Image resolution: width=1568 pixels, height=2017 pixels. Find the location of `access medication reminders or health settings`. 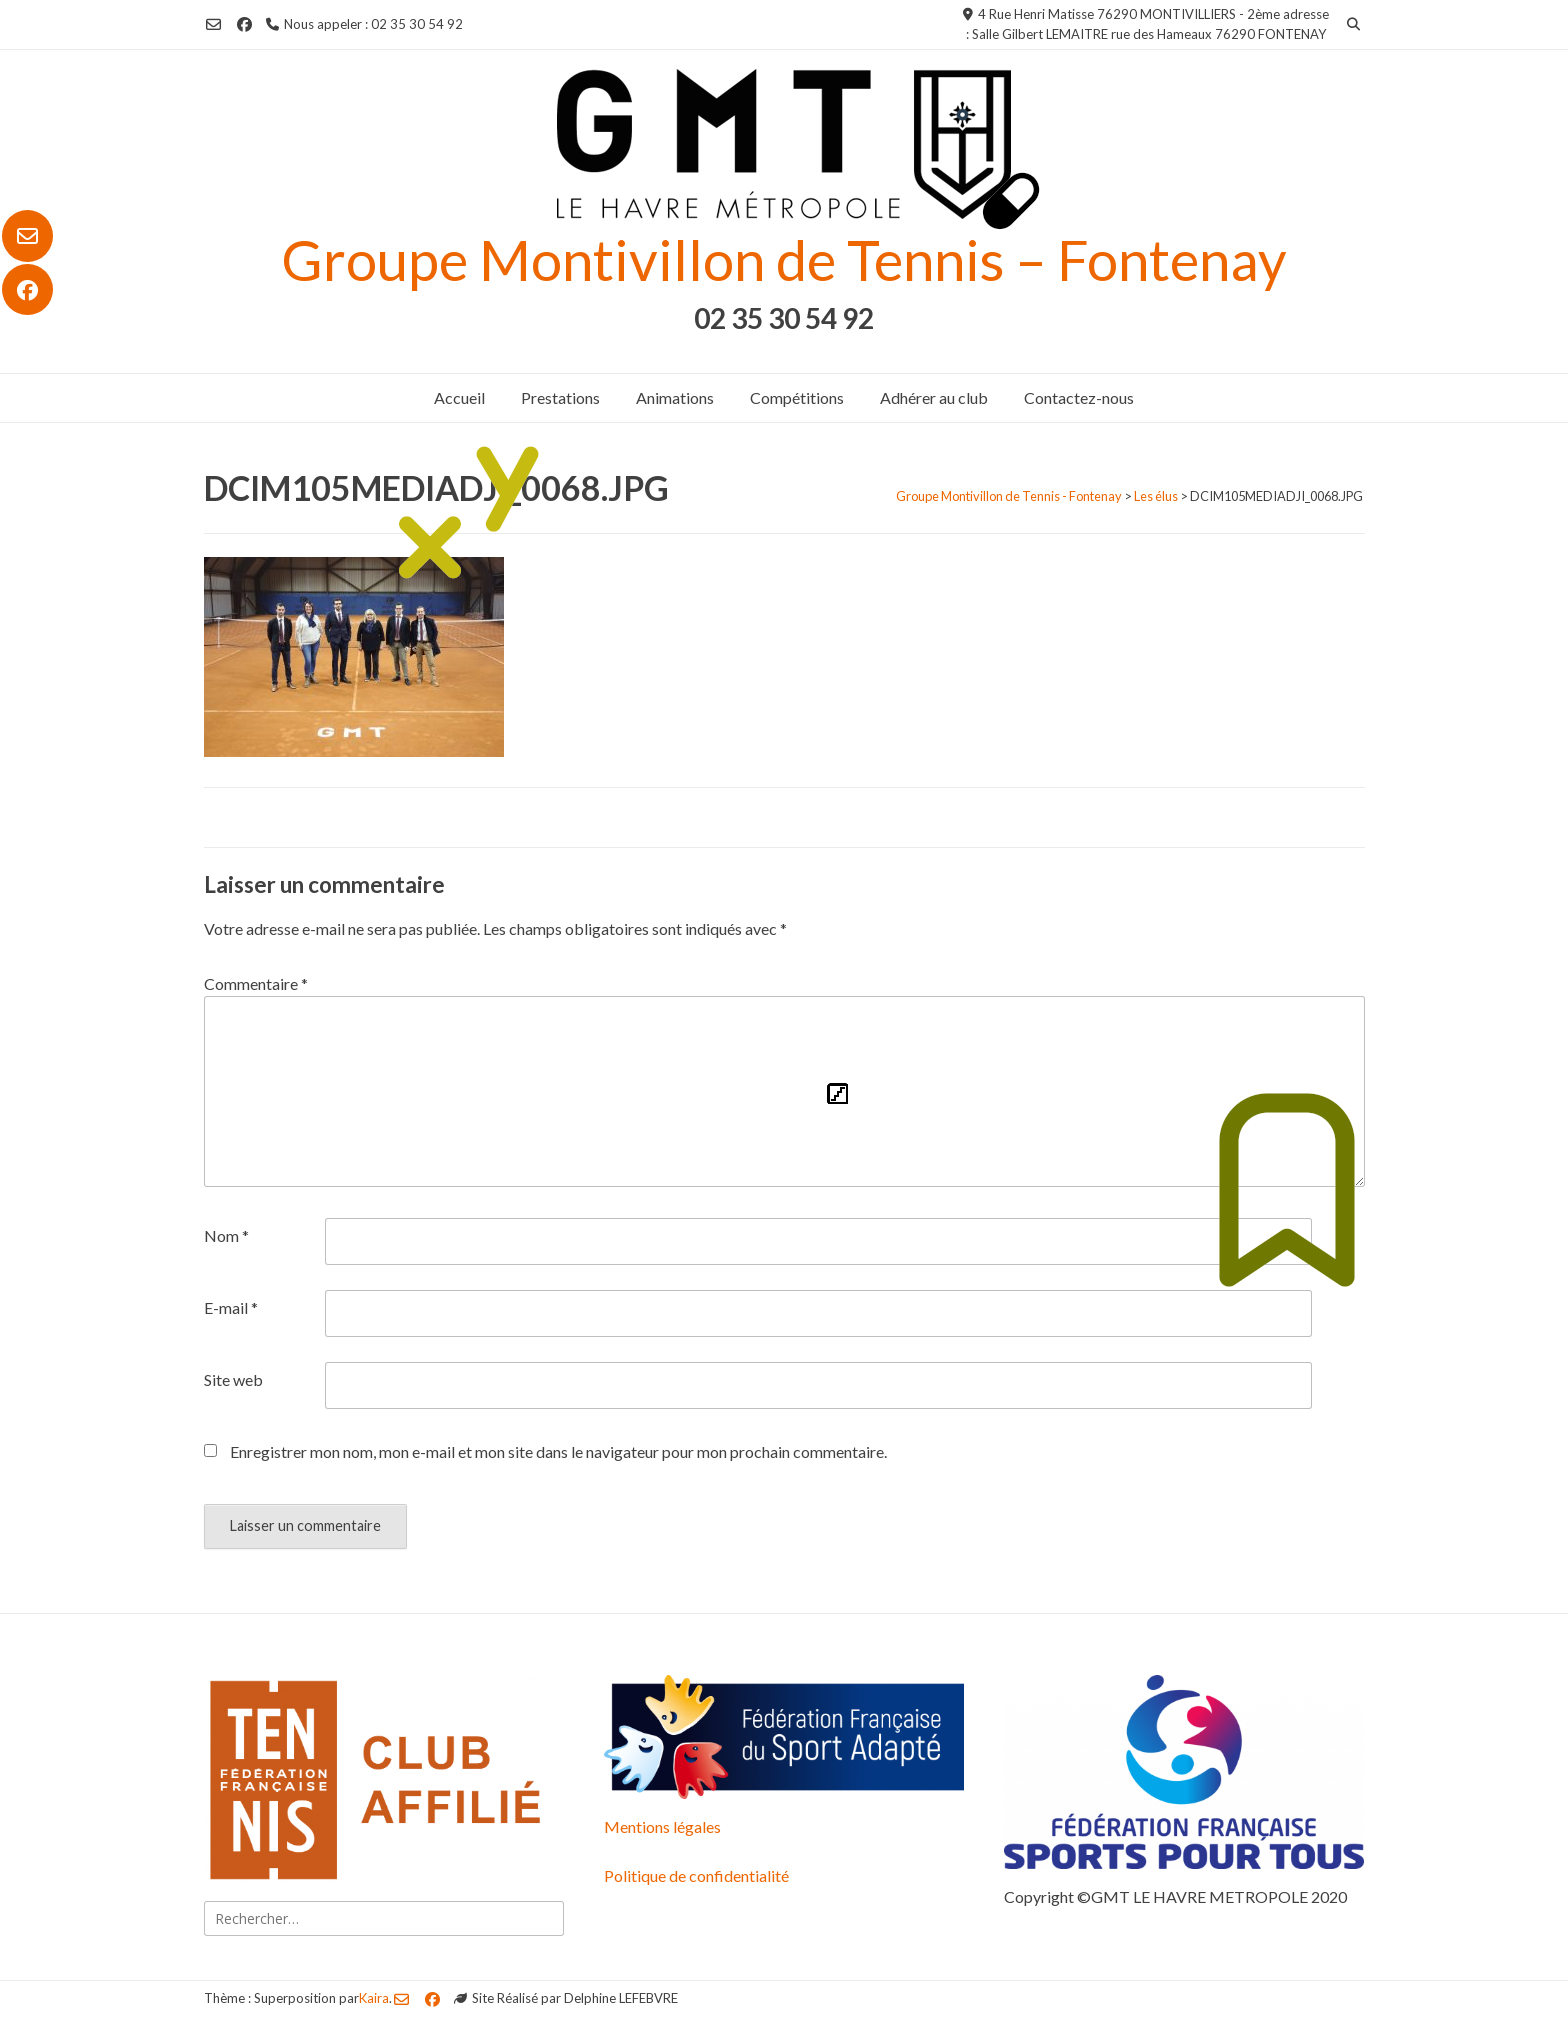

access medication reminders or health settings is located at coordinates (1011, 201).